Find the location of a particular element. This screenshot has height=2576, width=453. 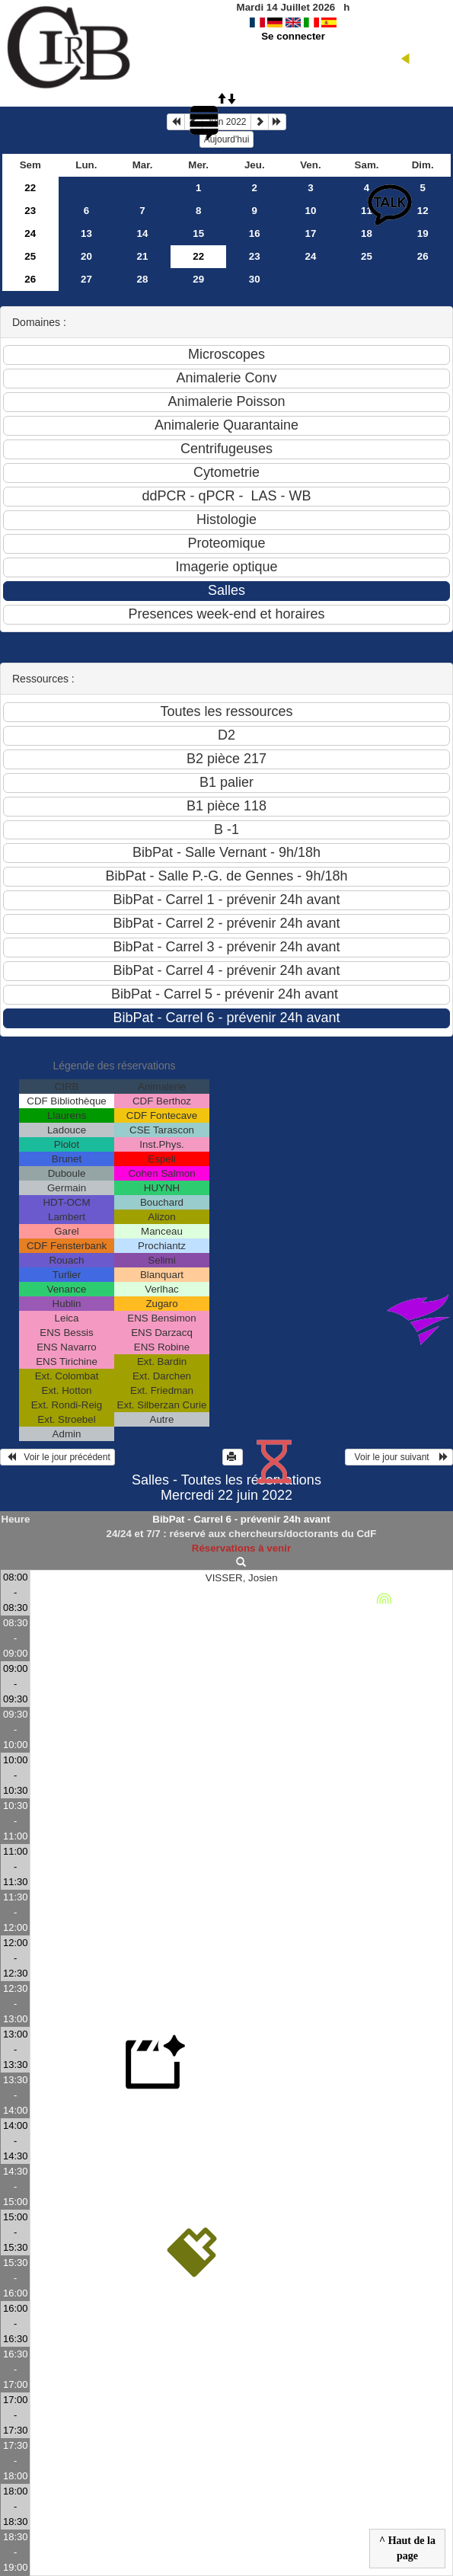

play media in reverse is located at coordinates (407, 59).